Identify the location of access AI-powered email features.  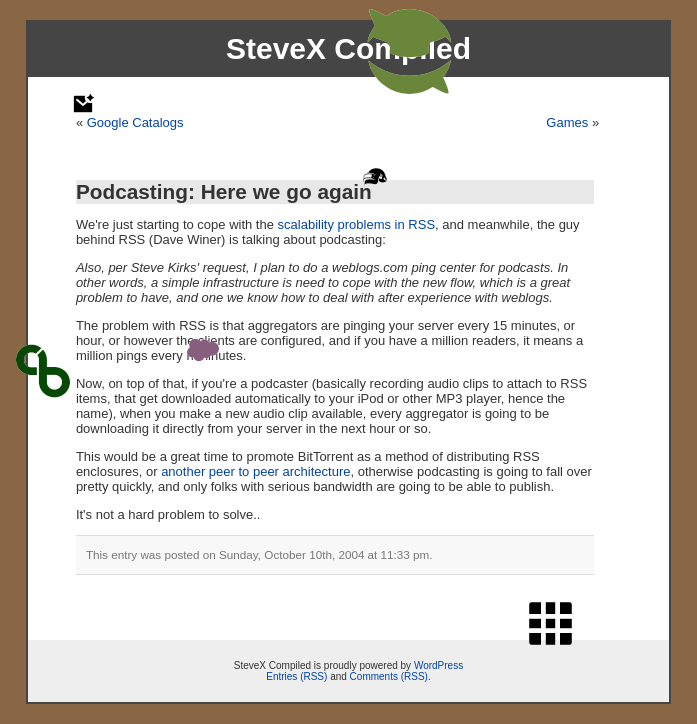
(83, 104).